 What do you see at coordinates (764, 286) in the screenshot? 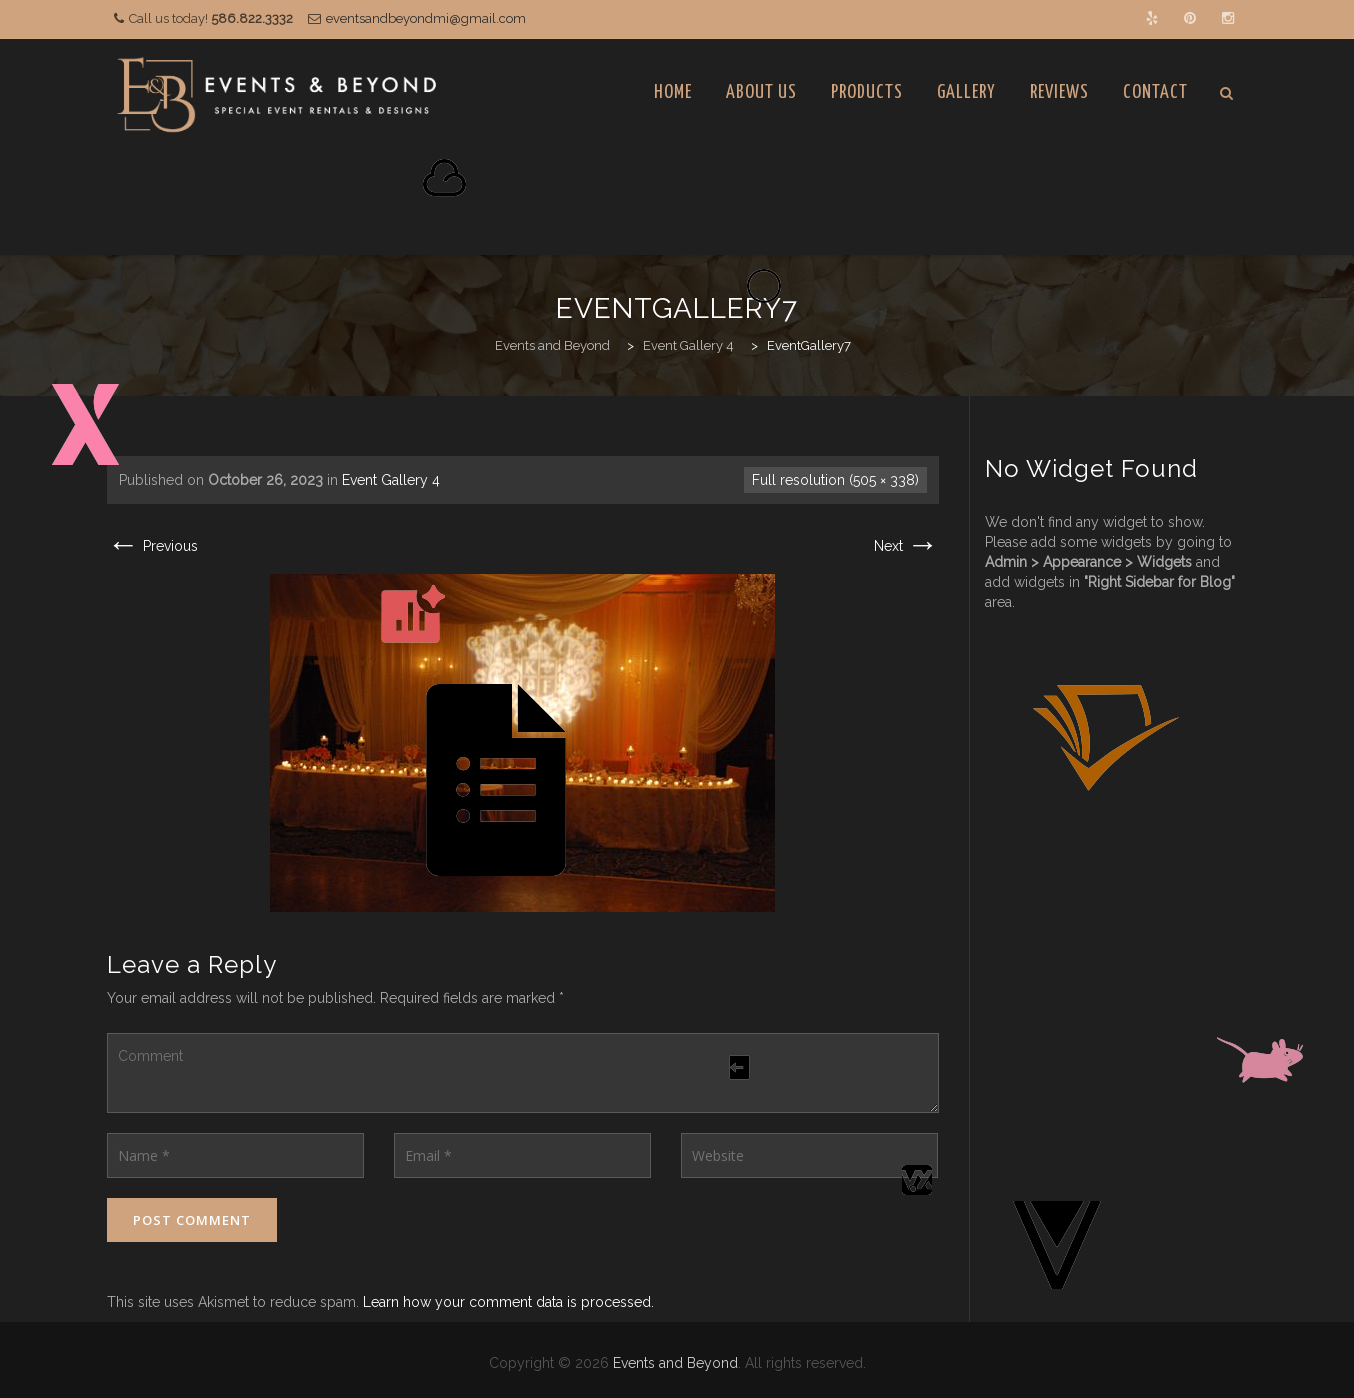
I see `conventional commits project logo` at bounding box center [764, 286].